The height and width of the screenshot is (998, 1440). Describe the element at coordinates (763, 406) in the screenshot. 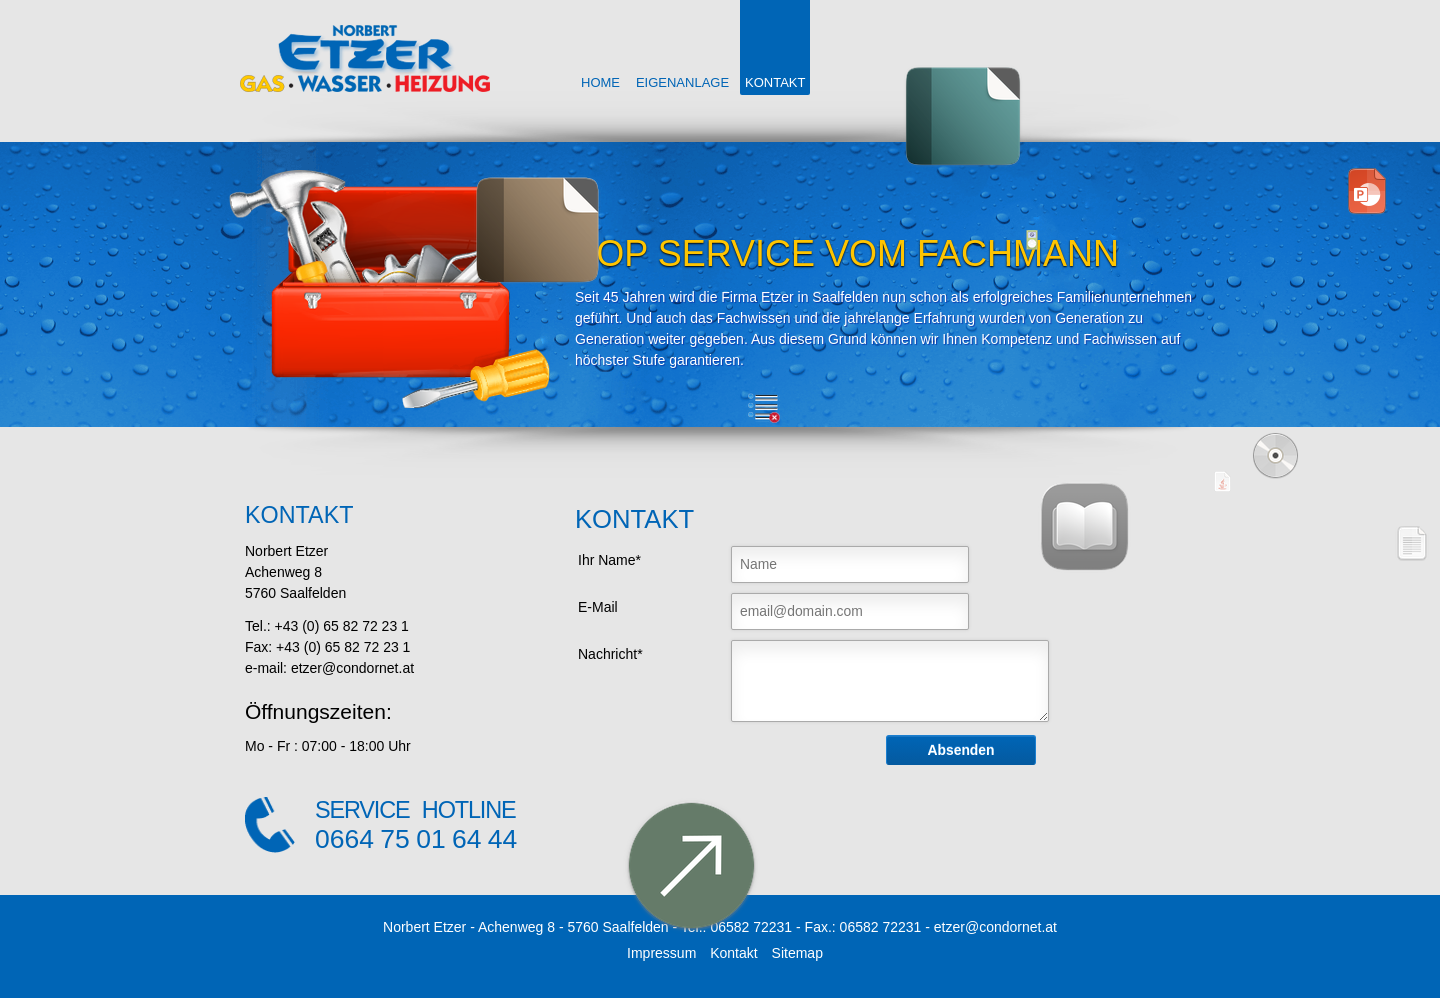

I see `remove an item from the list` at that location.